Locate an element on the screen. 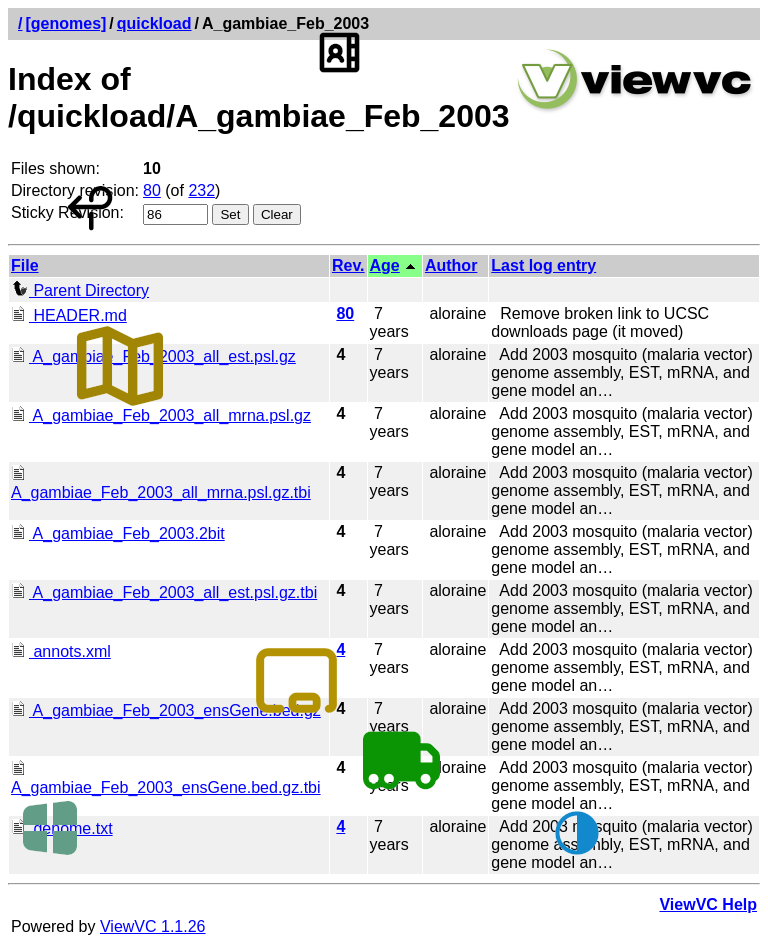  track your delivery or shipment is located at coordinates (401, 758).